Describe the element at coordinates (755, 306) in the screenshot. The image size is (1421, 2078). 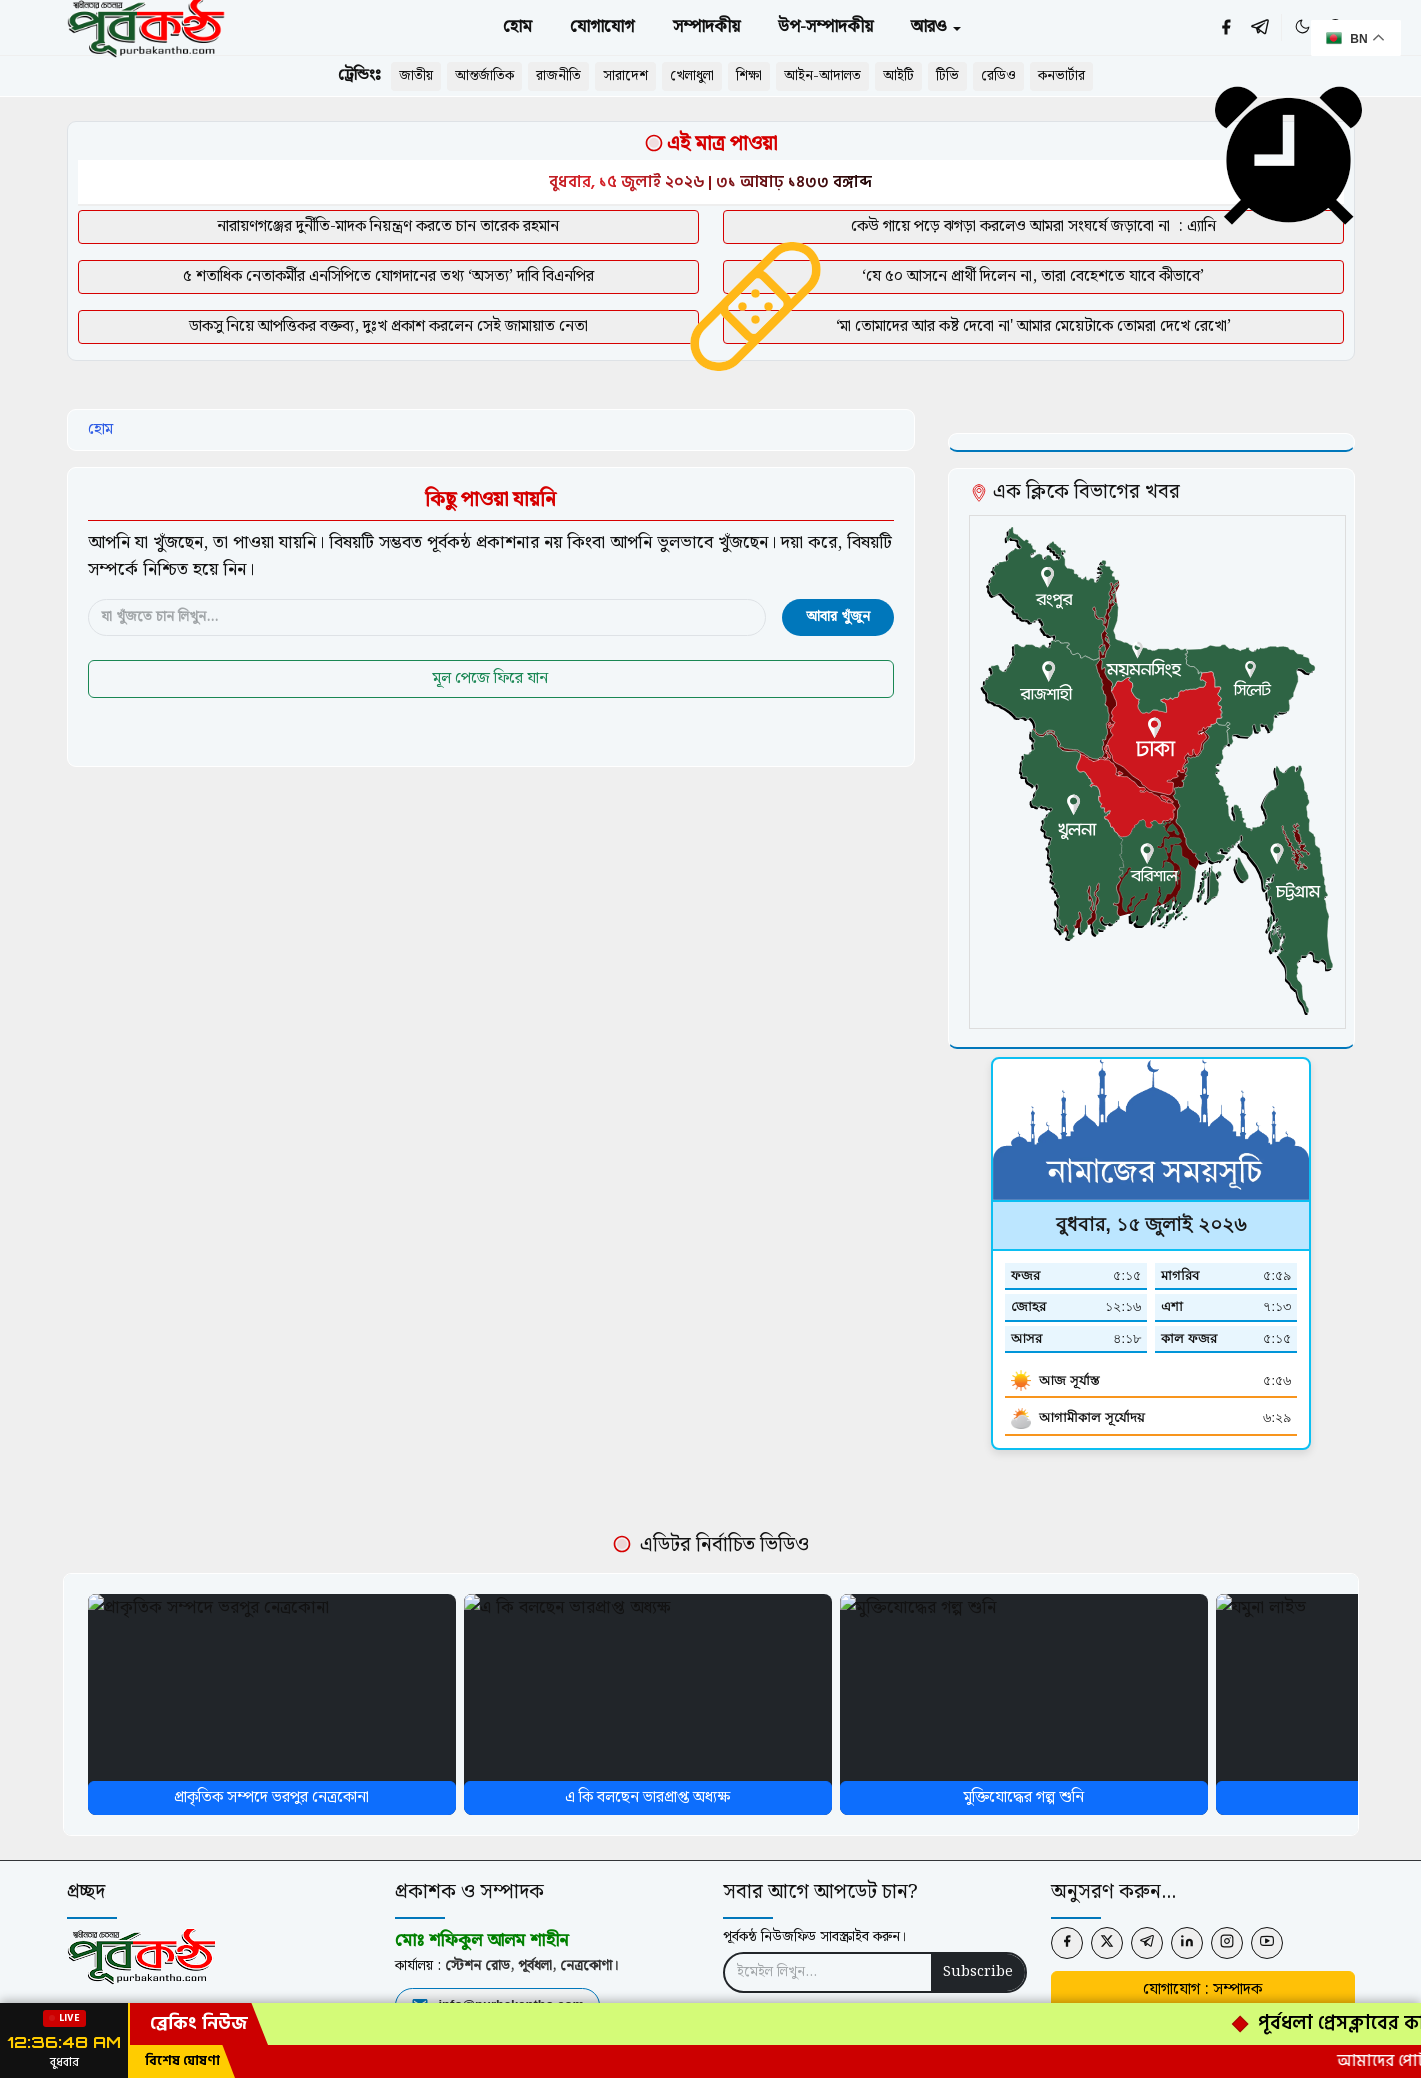
I see `access first aid or medical information` at that location.